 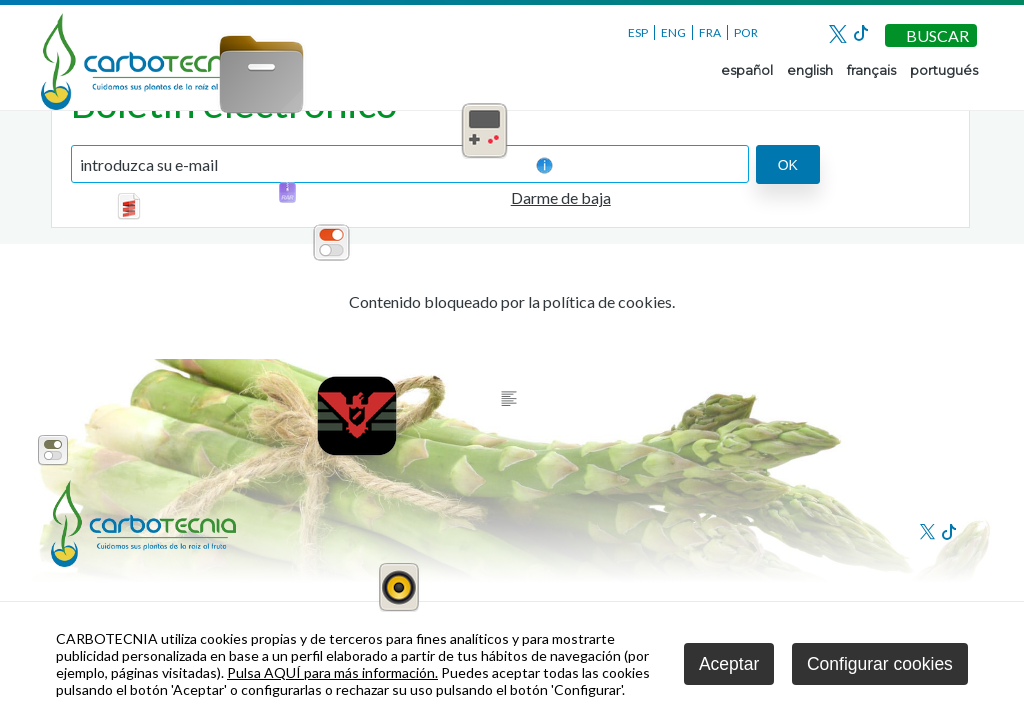 I want to click on open desktop preferences or settings, so click(x=331, y=242).